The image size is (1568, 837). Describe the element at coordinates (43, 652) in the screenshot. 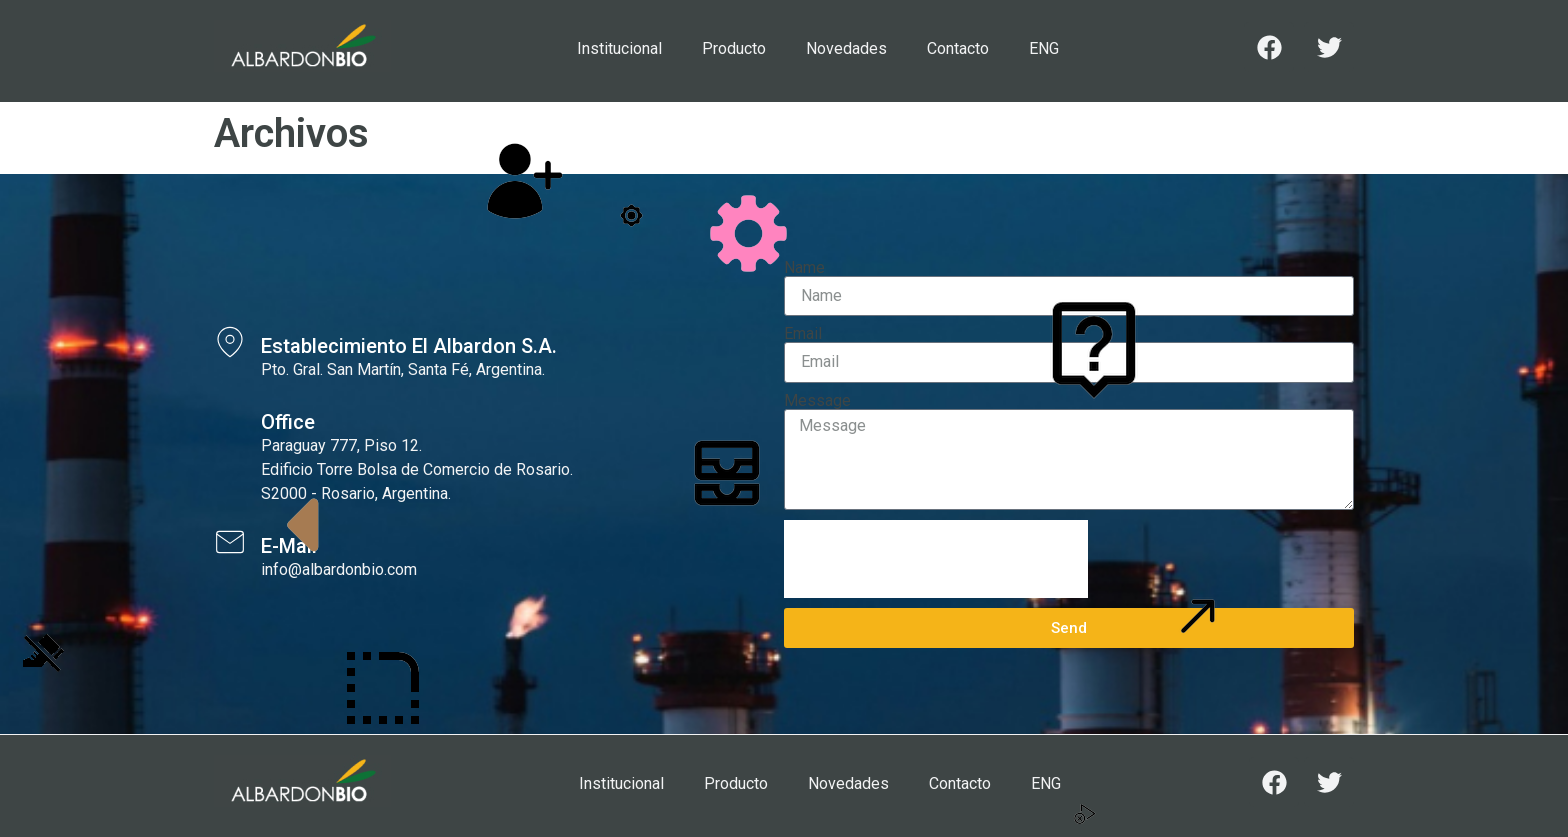

I see `indicates a restricted area where walking is prohibited` at that location.